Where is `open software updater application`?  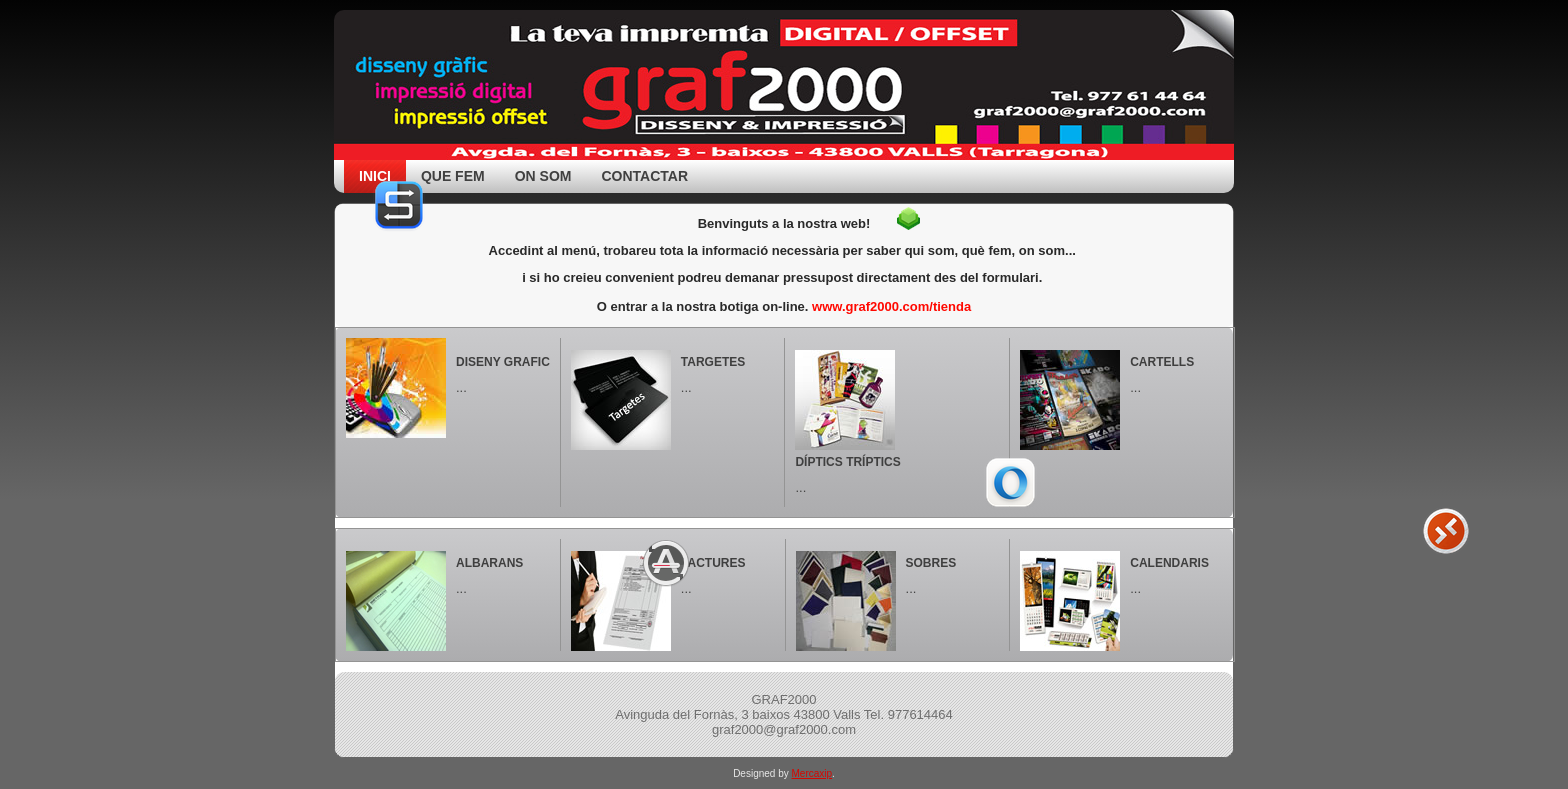 open software updater application is located at coordinates (666, 563).